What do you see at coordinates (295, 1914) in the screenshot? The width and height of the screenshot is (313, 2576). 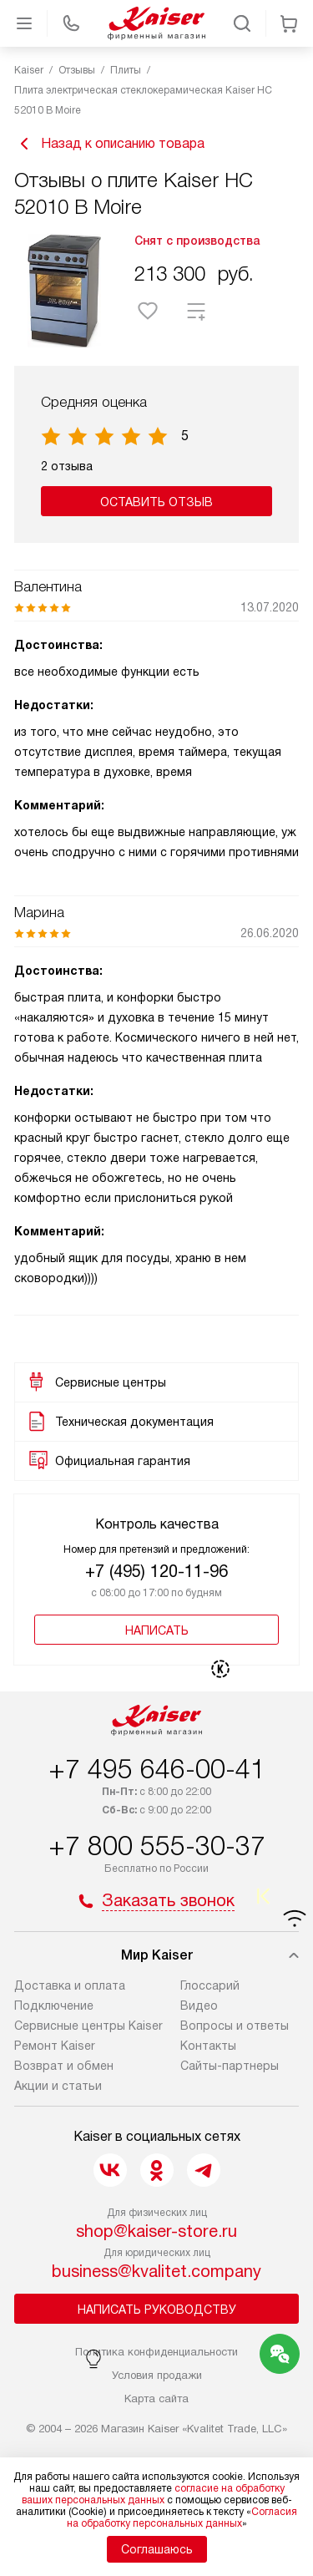 I see `indicates moderate wifi signal strength` at bounding box center [295, 1914].